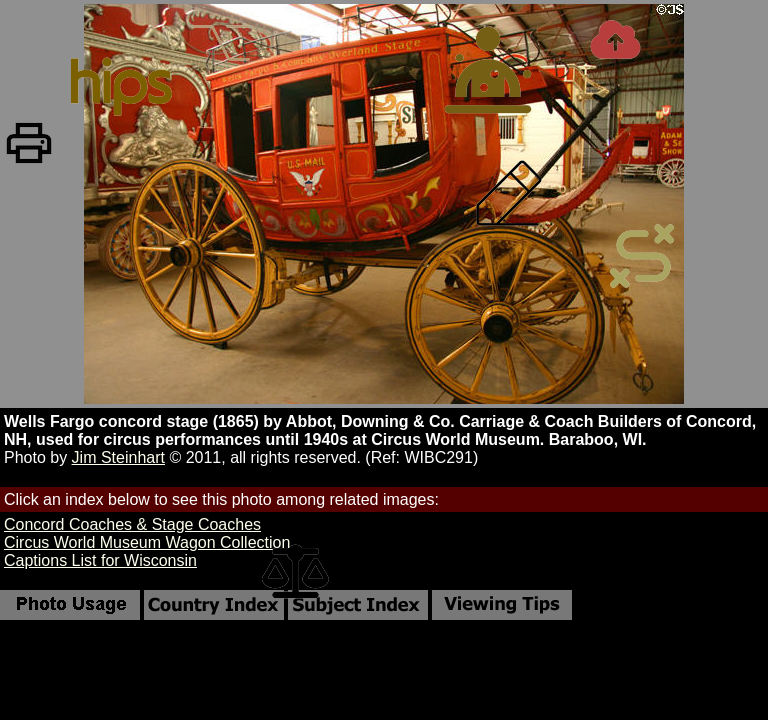 This screenshot has width=768, height=720. What do you see at coordinates (507, 194) in the screenshot?
I see `edit or modify content` at bounding box center [507, 194].